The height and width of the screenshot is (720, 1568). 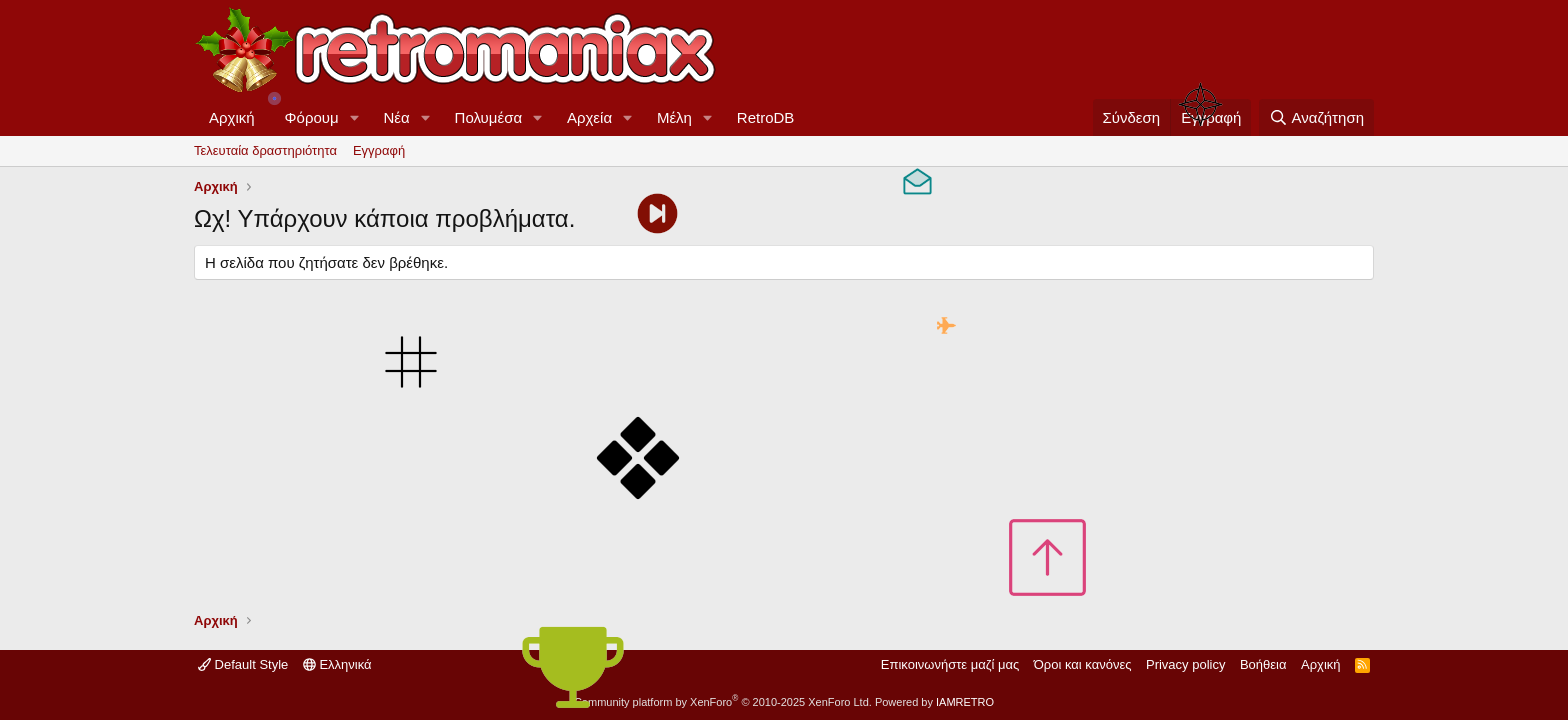 I want to click on access flight or aviation features, so click(x=946, y=325).